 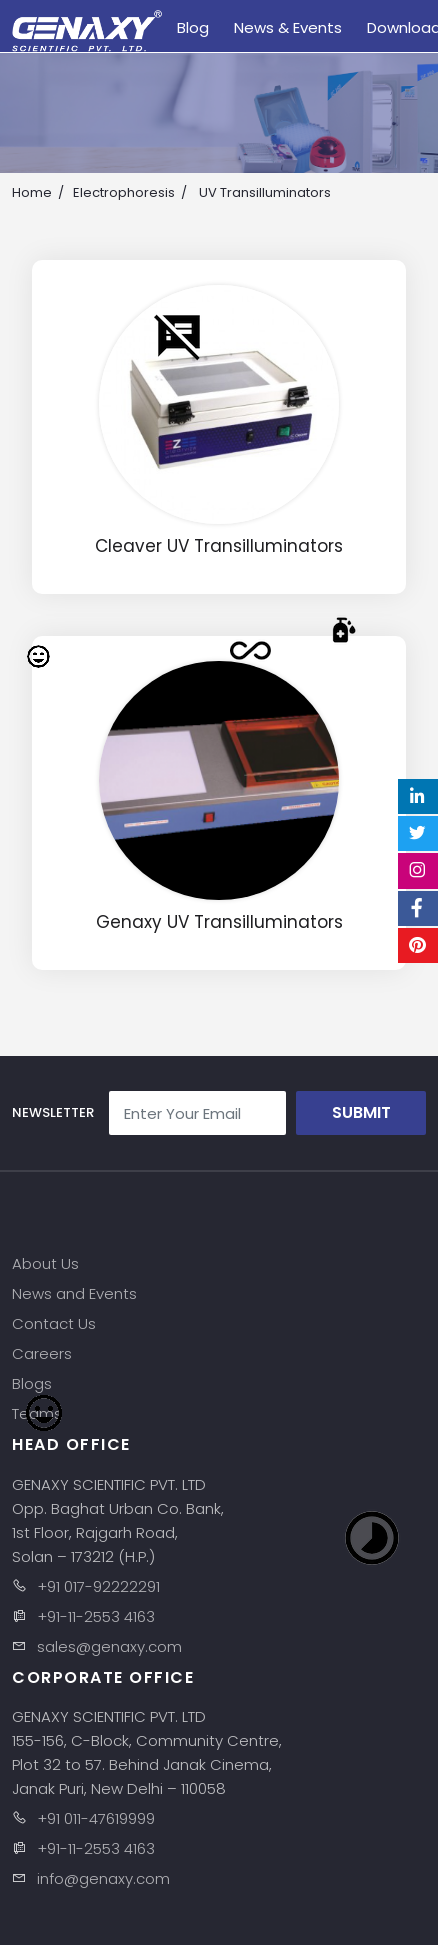 I want to click on rate your experience as very satisfied, so click(x=38, y=656).